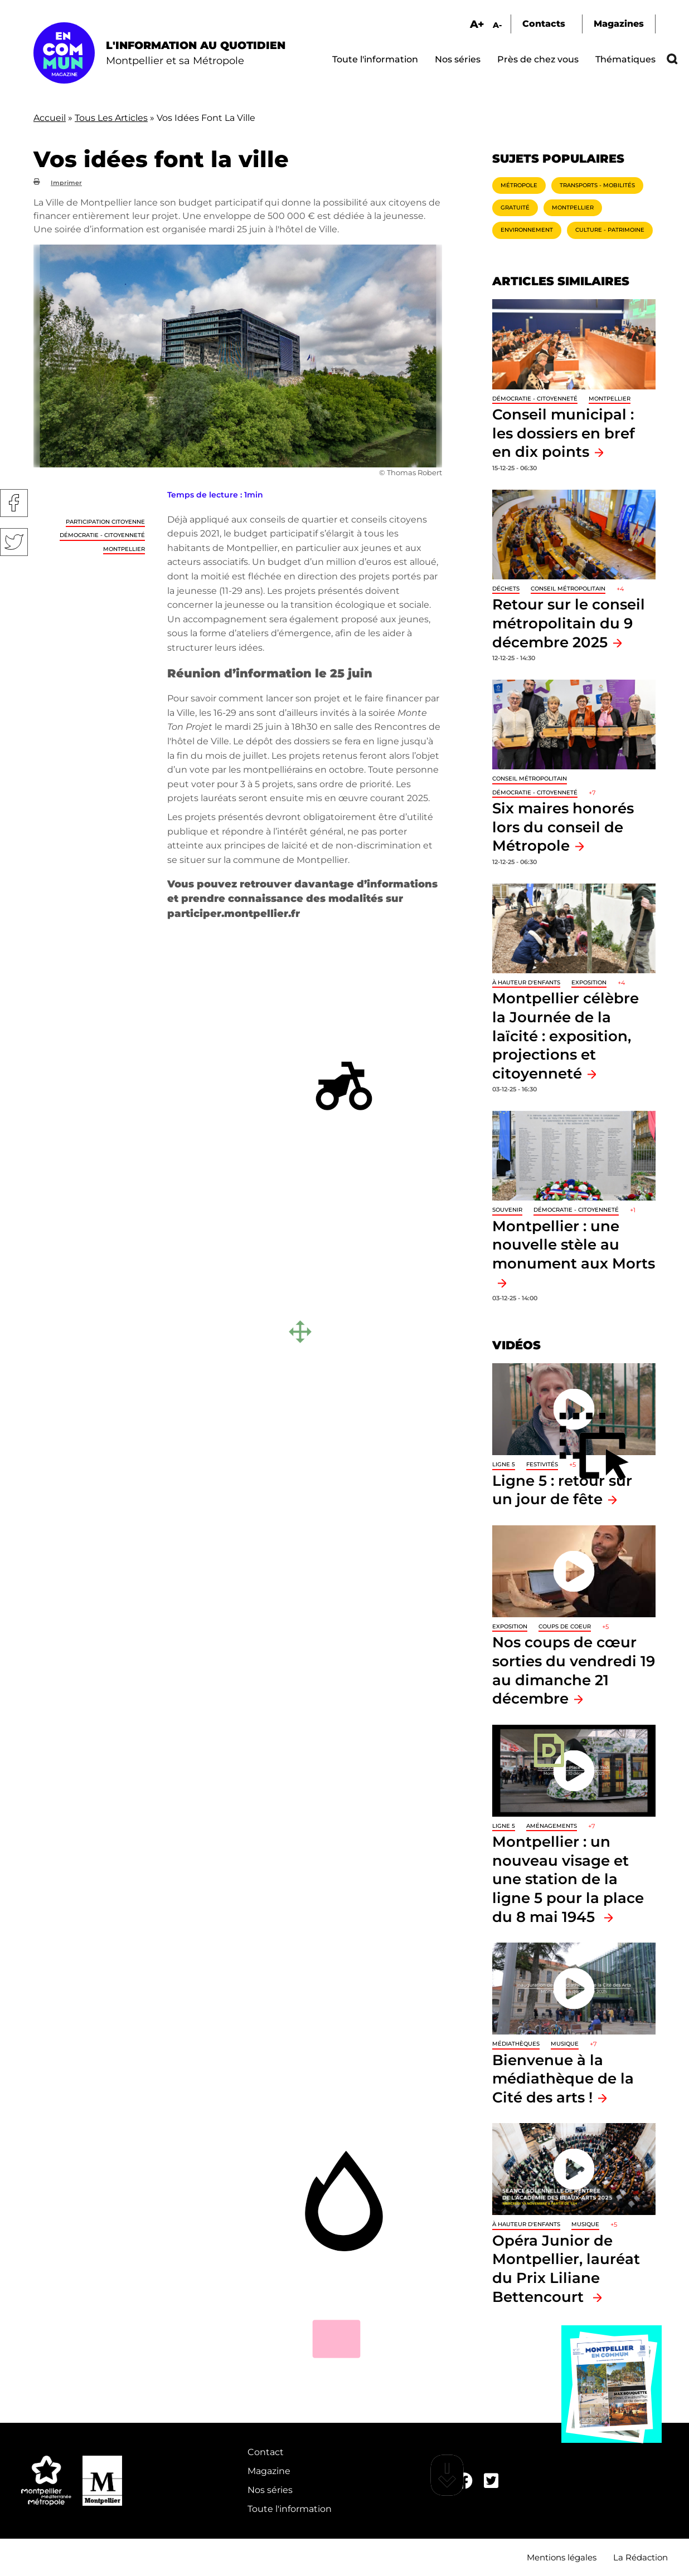  What do you see at coordinates (344, 1085) in the screenshot?
I see `select motorcycle as transportation mode` at bounding box center [344, 1085].